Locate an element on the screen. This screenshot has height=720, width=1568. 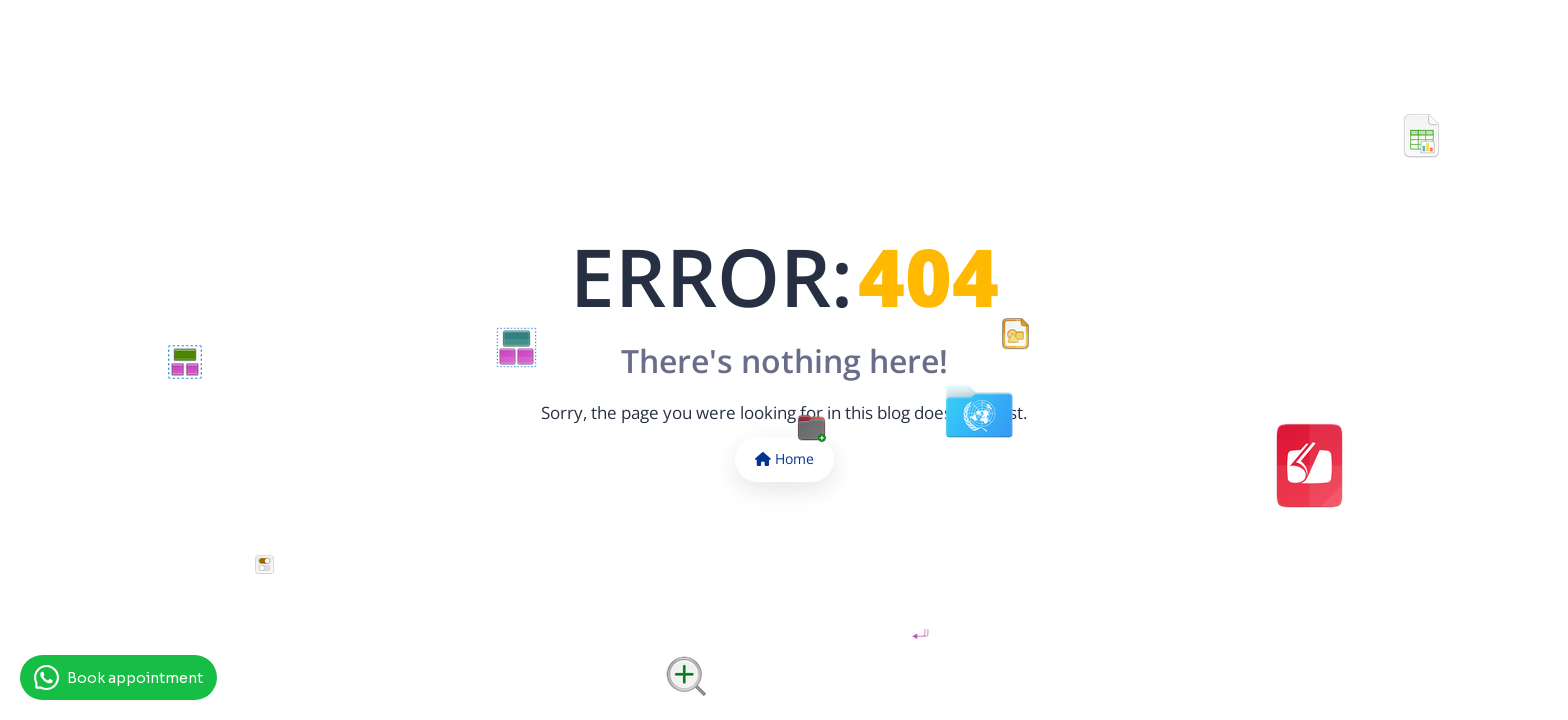
select all items in the current view is located at coordinates (185, 362).